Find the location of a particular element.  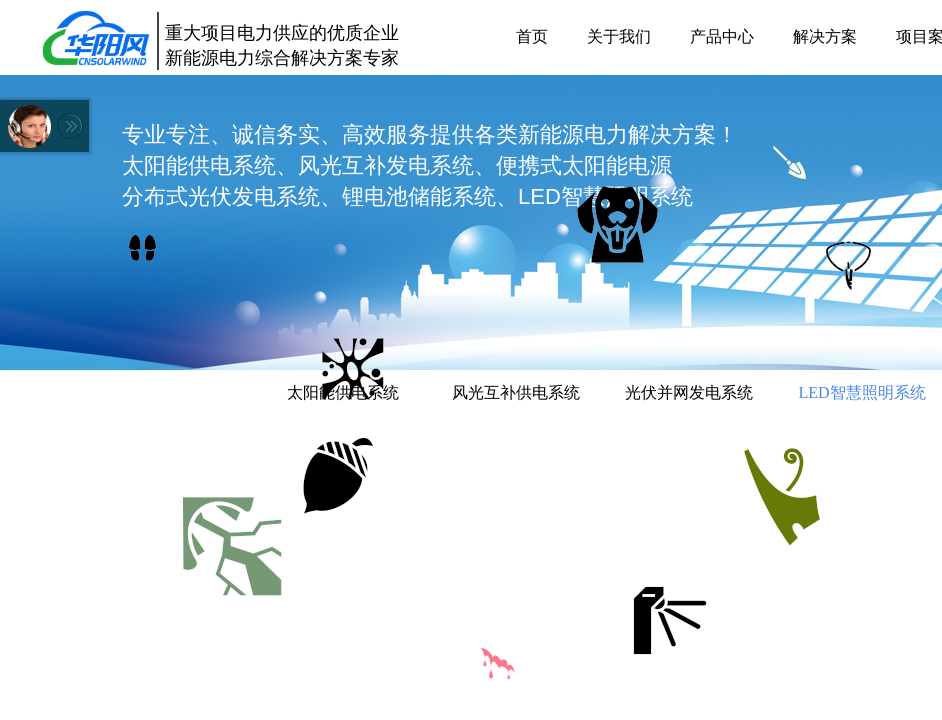

access comfort or relaxation settings is located at coordinates (142, 247).